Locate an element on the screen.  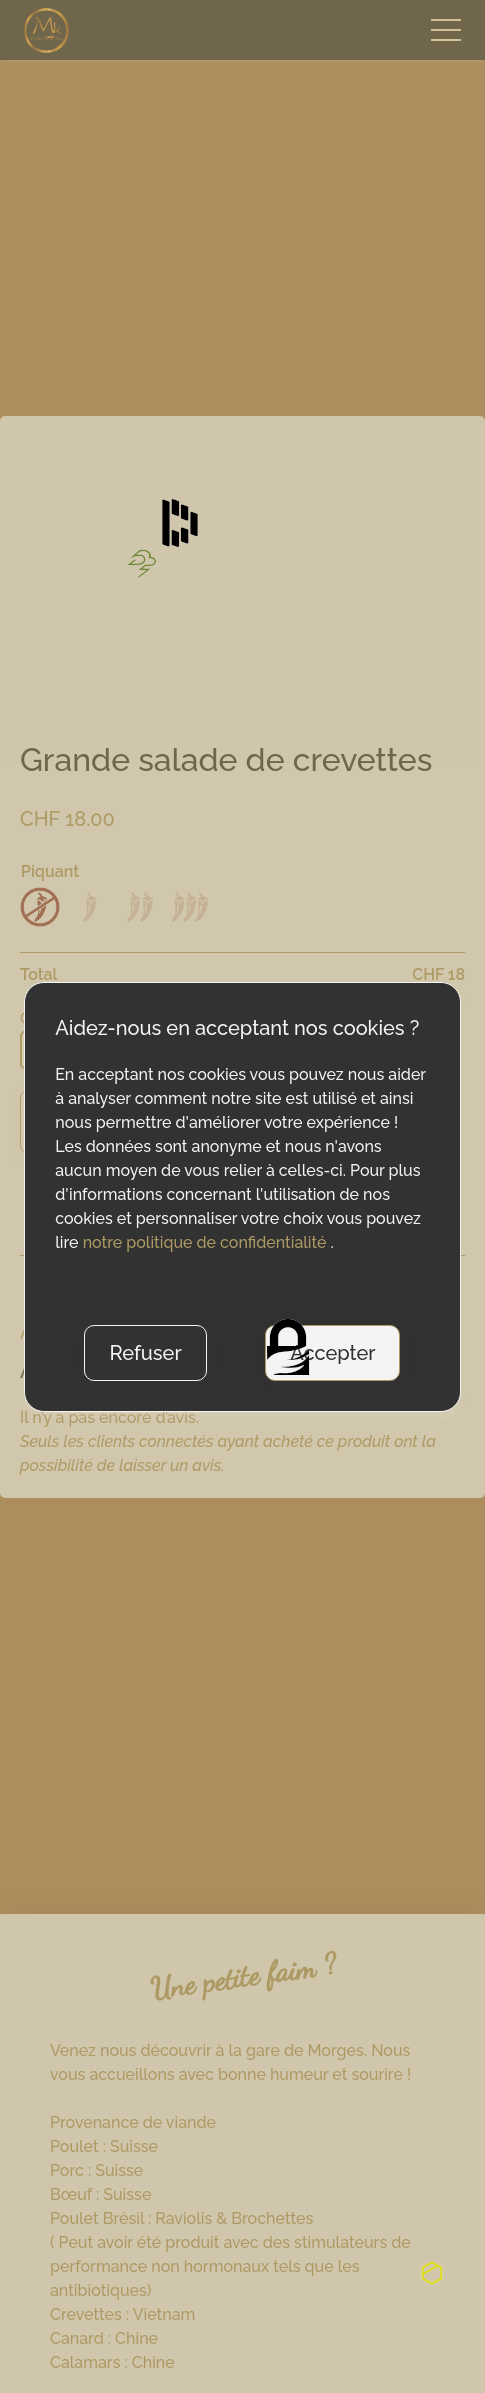
open Tresorit secure cloud storage is located at coordinates (432, 2273).